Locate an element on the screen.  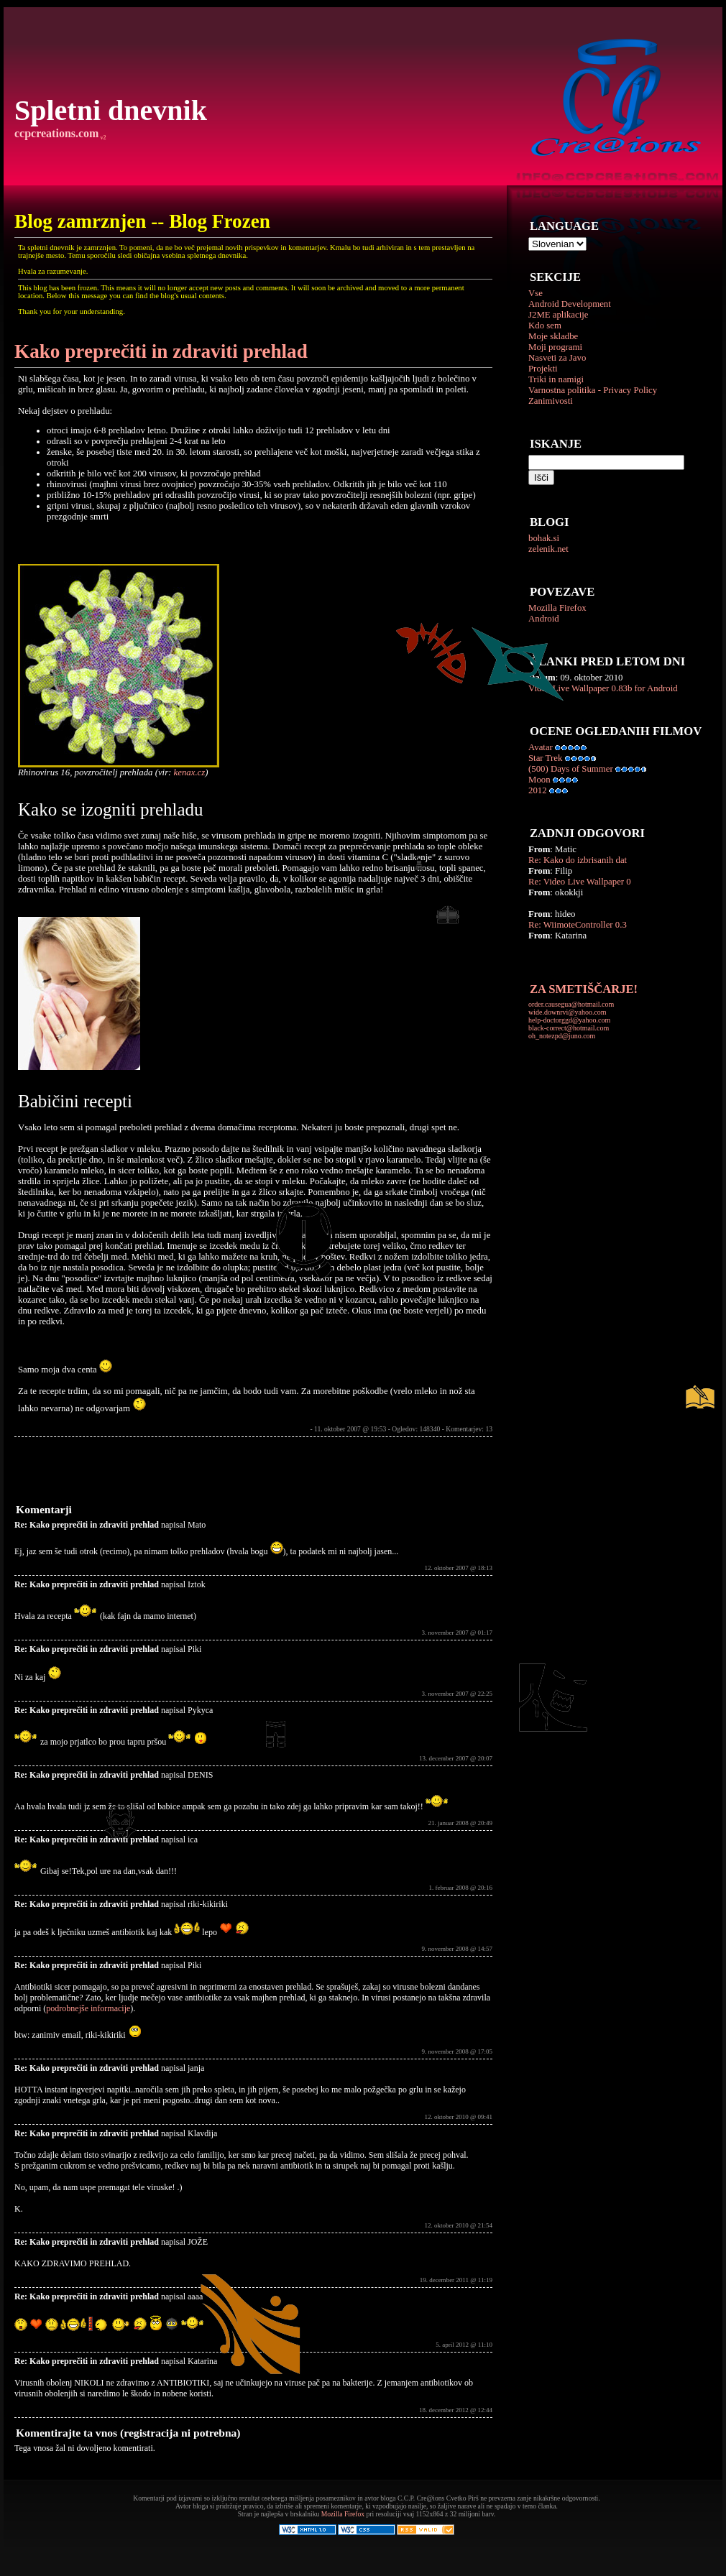
select vampire character class is located at coordinates (120, 1822).